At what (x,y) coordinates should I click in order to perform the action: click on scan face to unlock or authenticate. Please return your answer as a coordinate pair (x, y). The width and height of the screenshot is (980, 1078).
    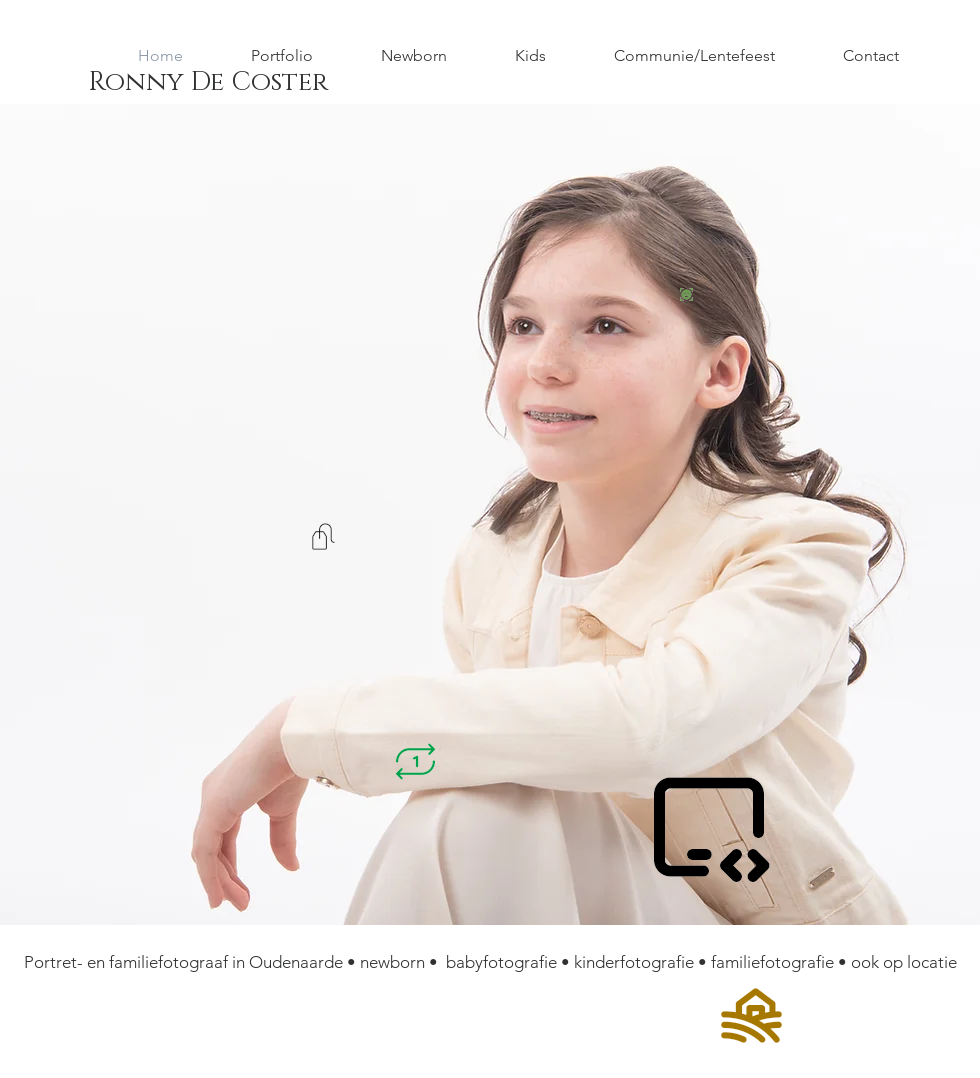
    Looking at the image, I should click on (686, 294).